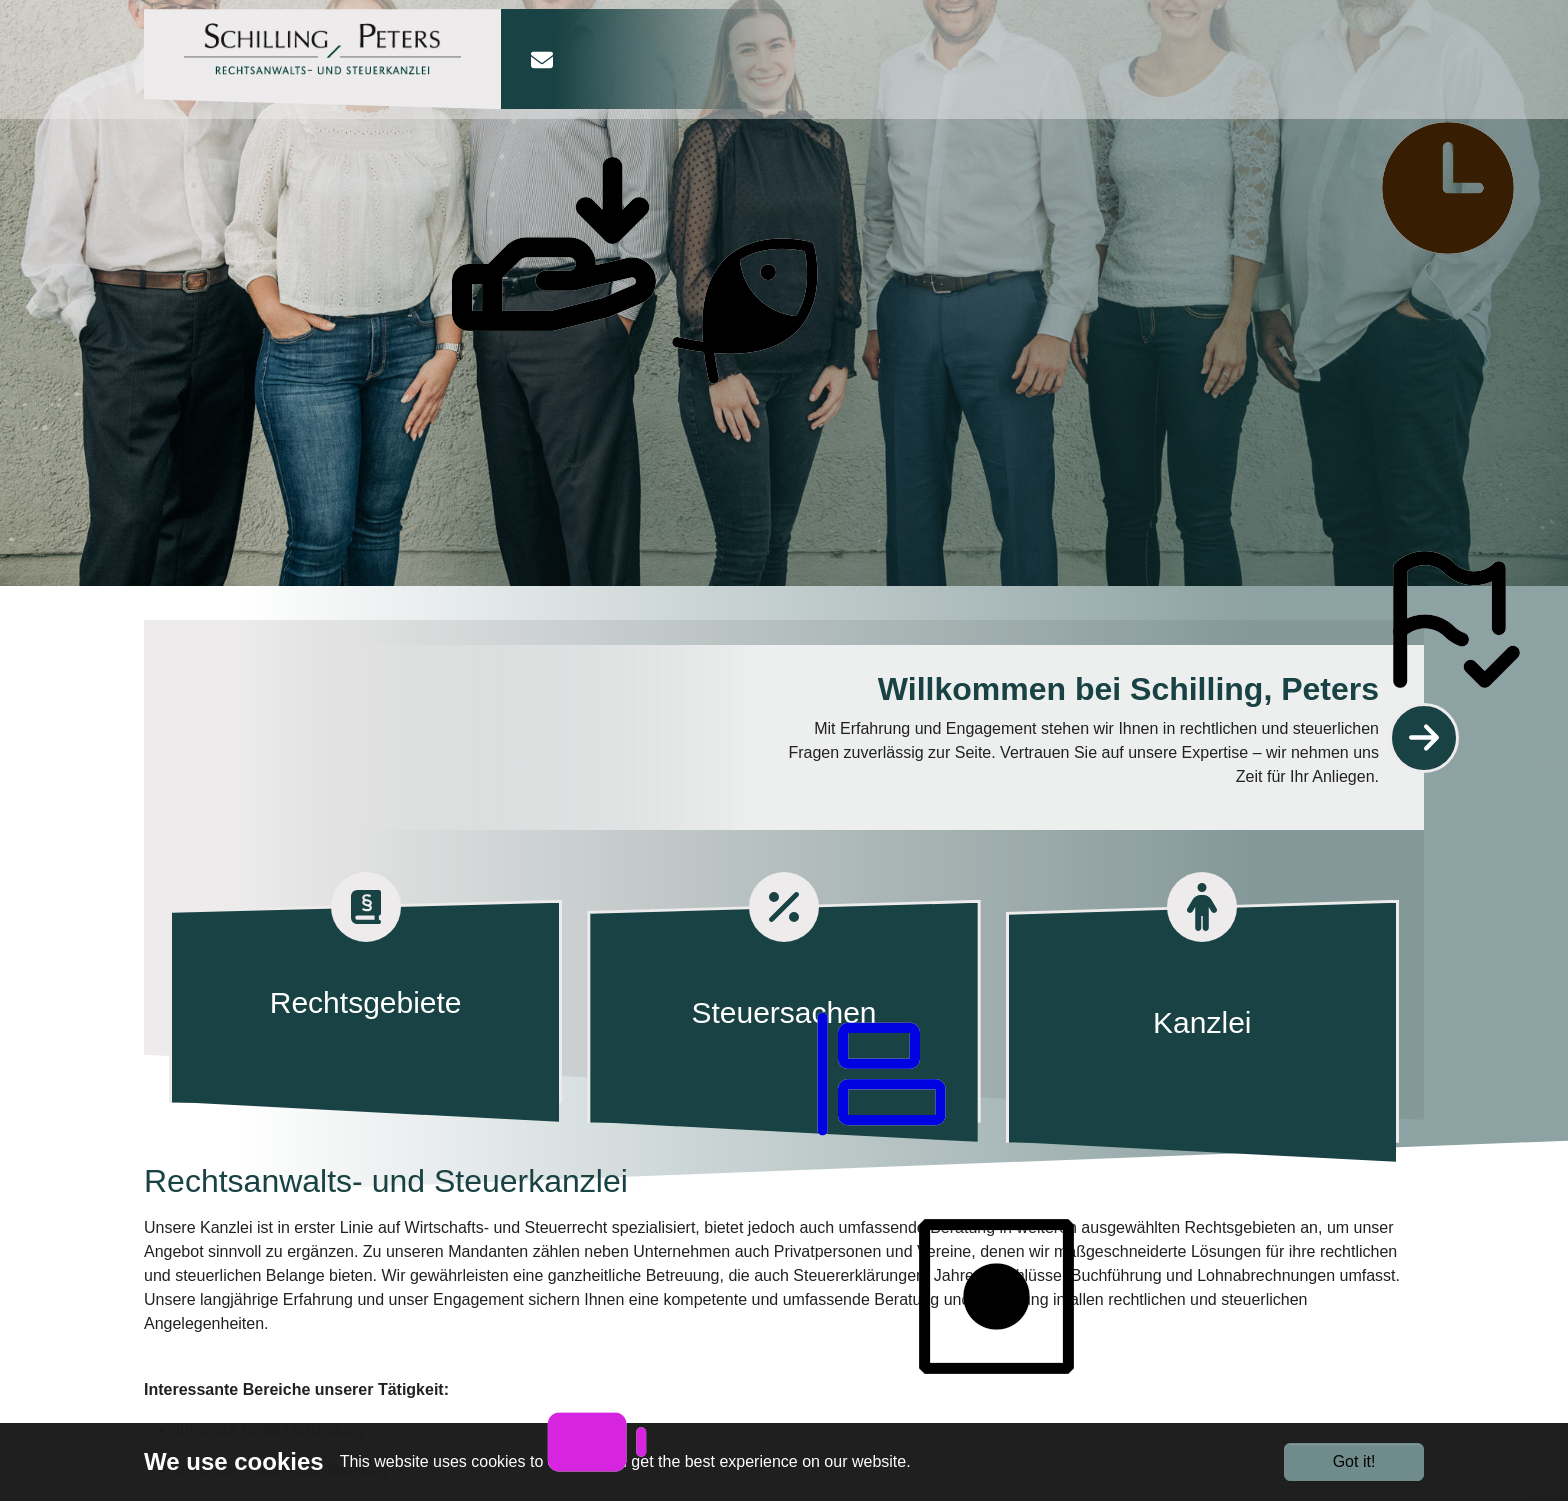 Image resolution: width=1568 pixels, height=1501 pixels. Describe the element at coordinates (559, 254) in the screenshot. I see `receive or accept an incoming item` at that location.